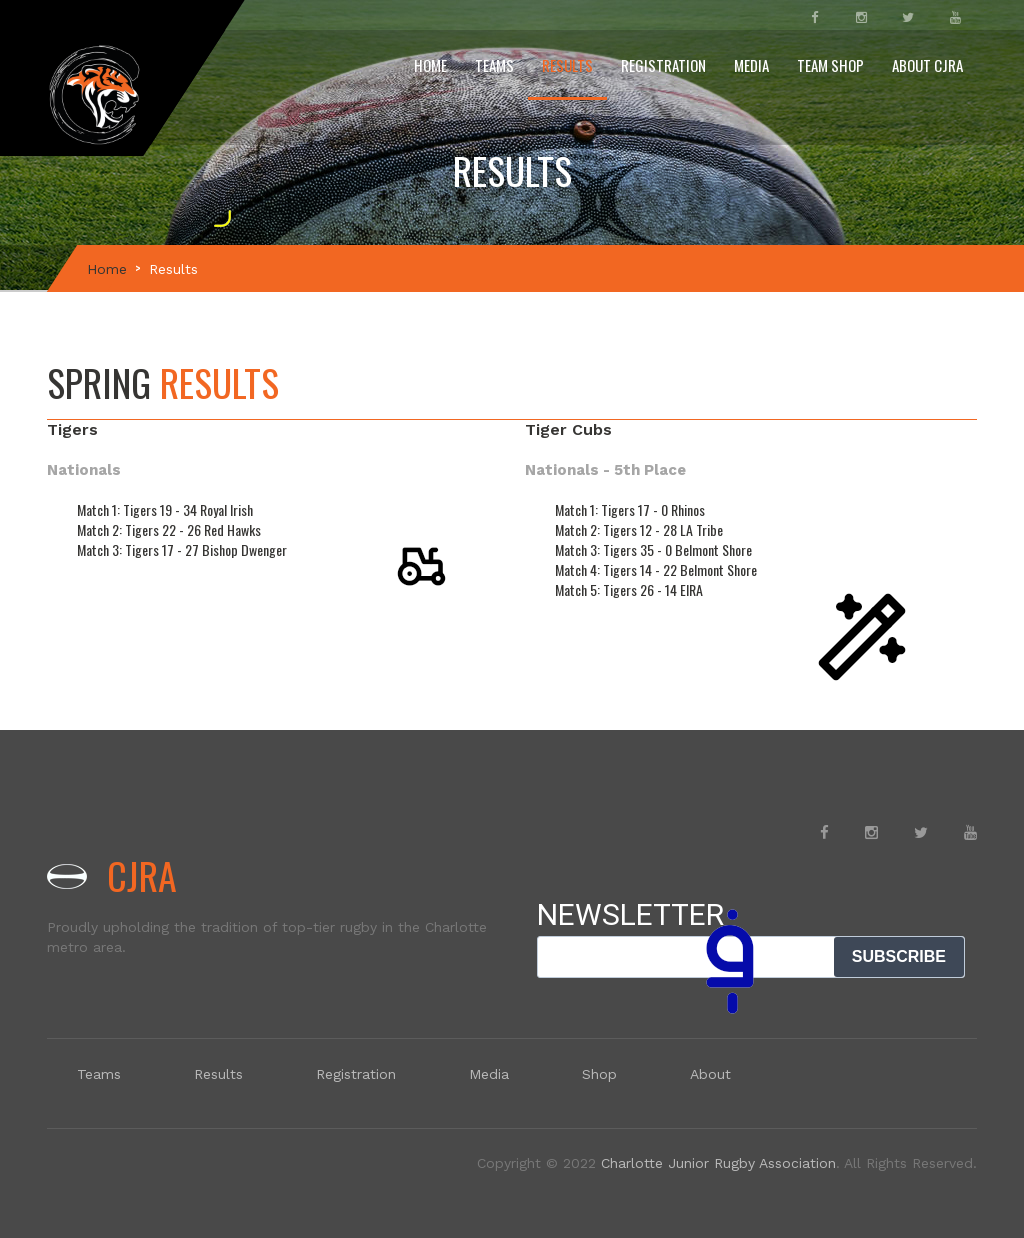  What do you see at coordinates (862, 637) in the screenshot?
I see `apply magic or auto-enhance effects` at bounding box center [862, 637].